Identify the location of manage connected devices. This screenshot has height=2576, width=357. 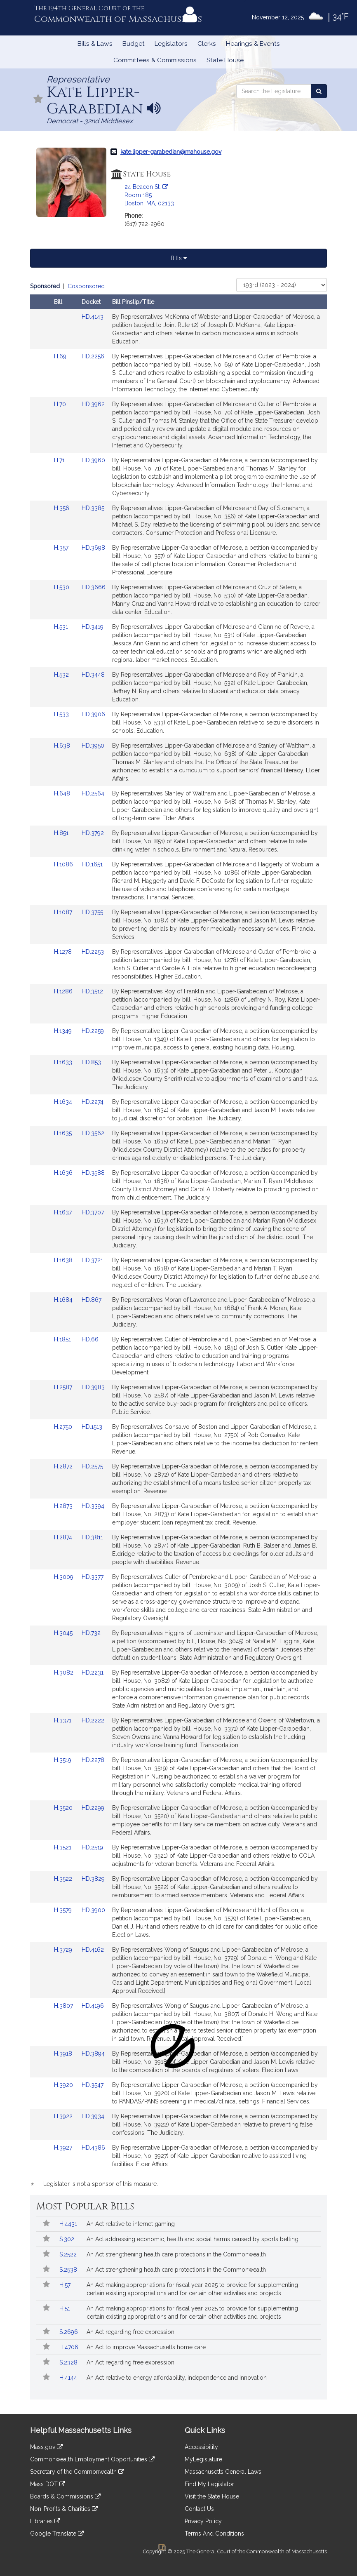
(162, 2547).